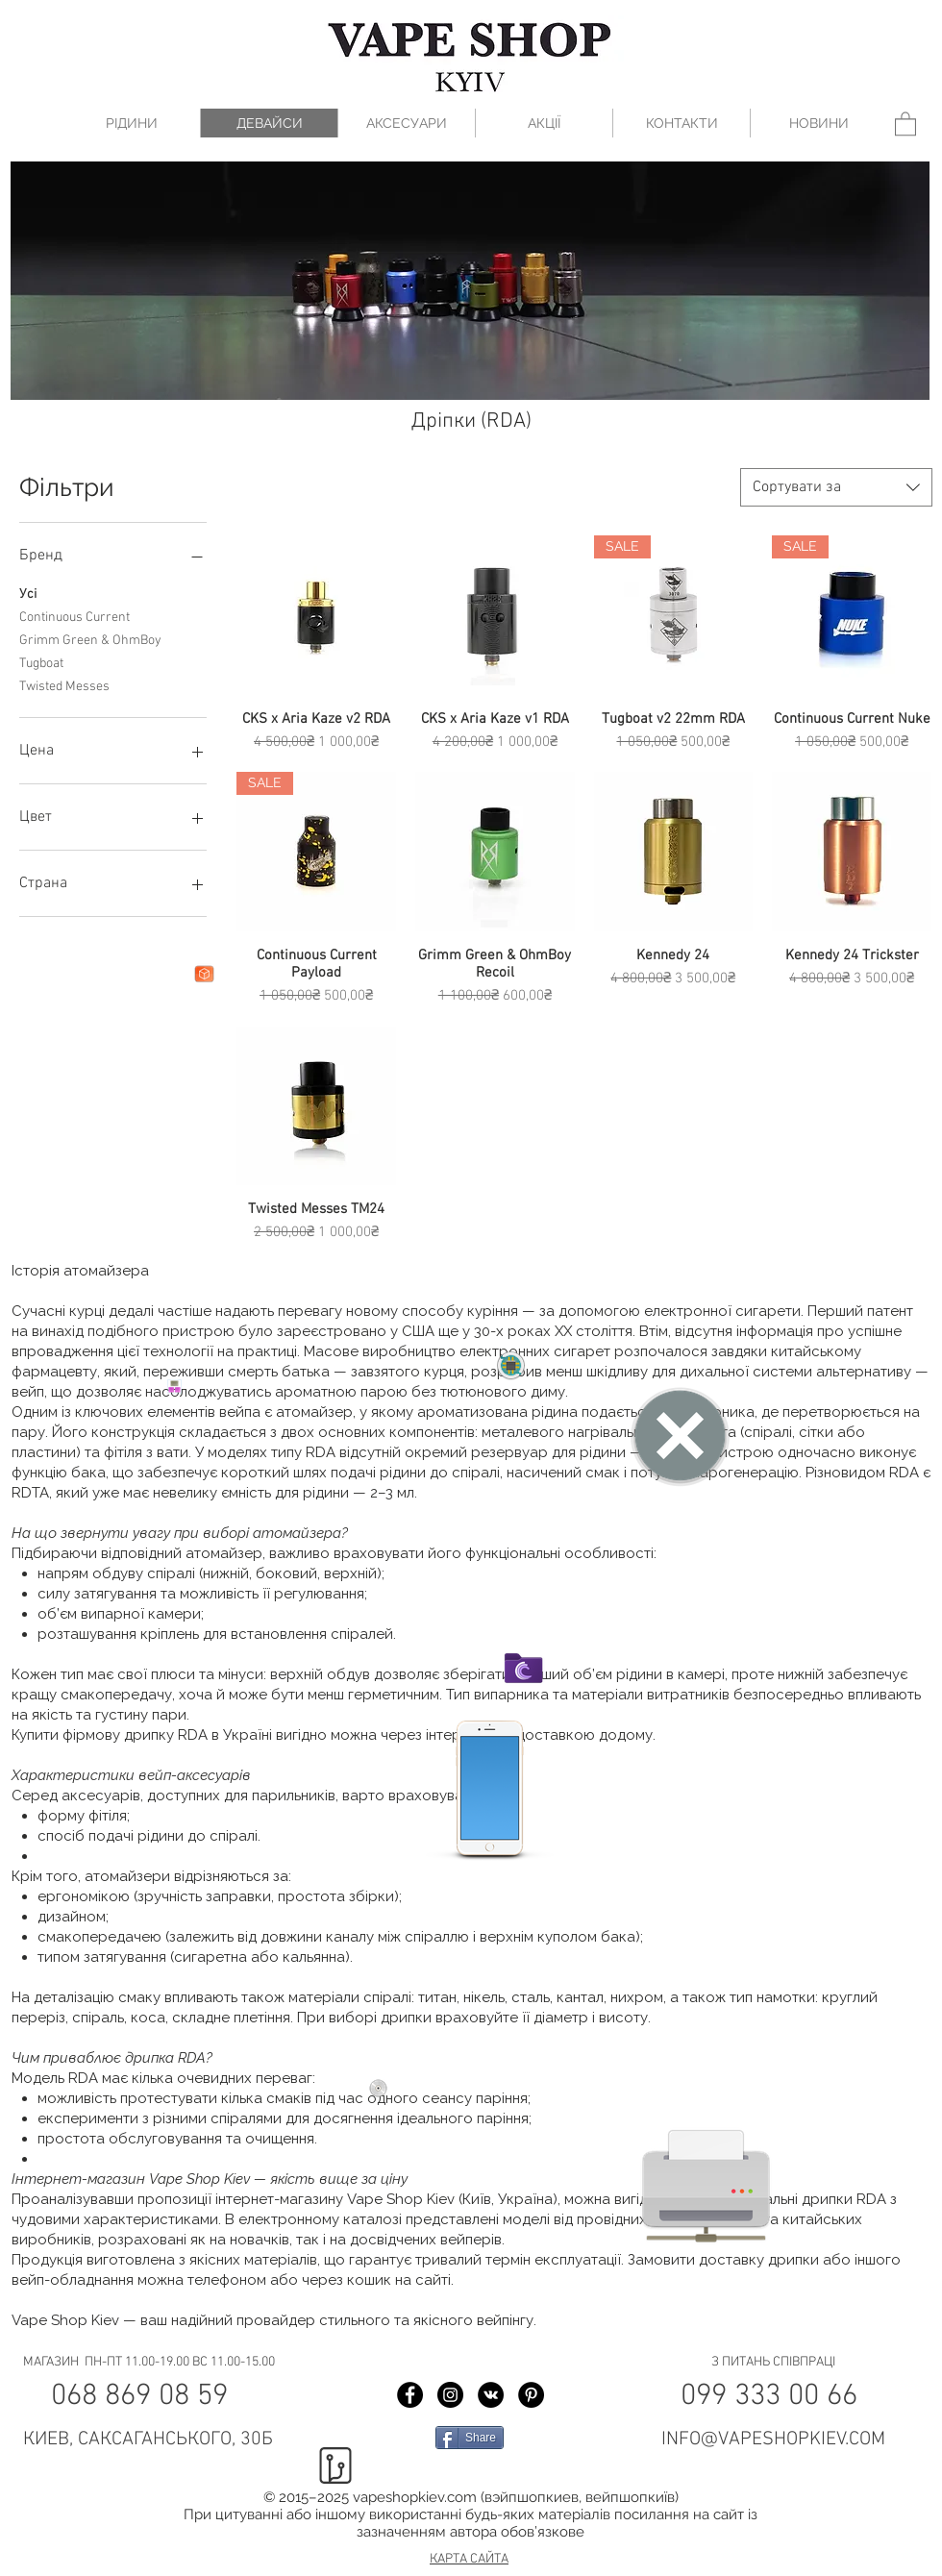  What do you see at coordinates (489, 1790) in the screenshot?
I see `iPhone 7 Plus device connected` at bounding box center [489, 1790].